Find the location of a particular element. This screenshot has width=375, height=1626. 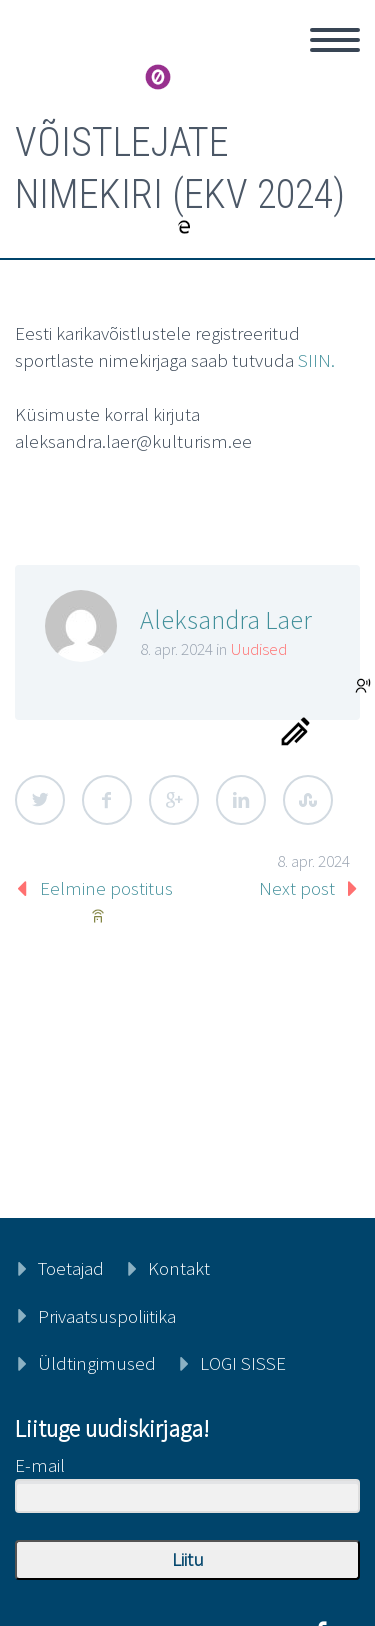

indicates content is in the public domain (CC0 license) is located at coordinates (158, 77).